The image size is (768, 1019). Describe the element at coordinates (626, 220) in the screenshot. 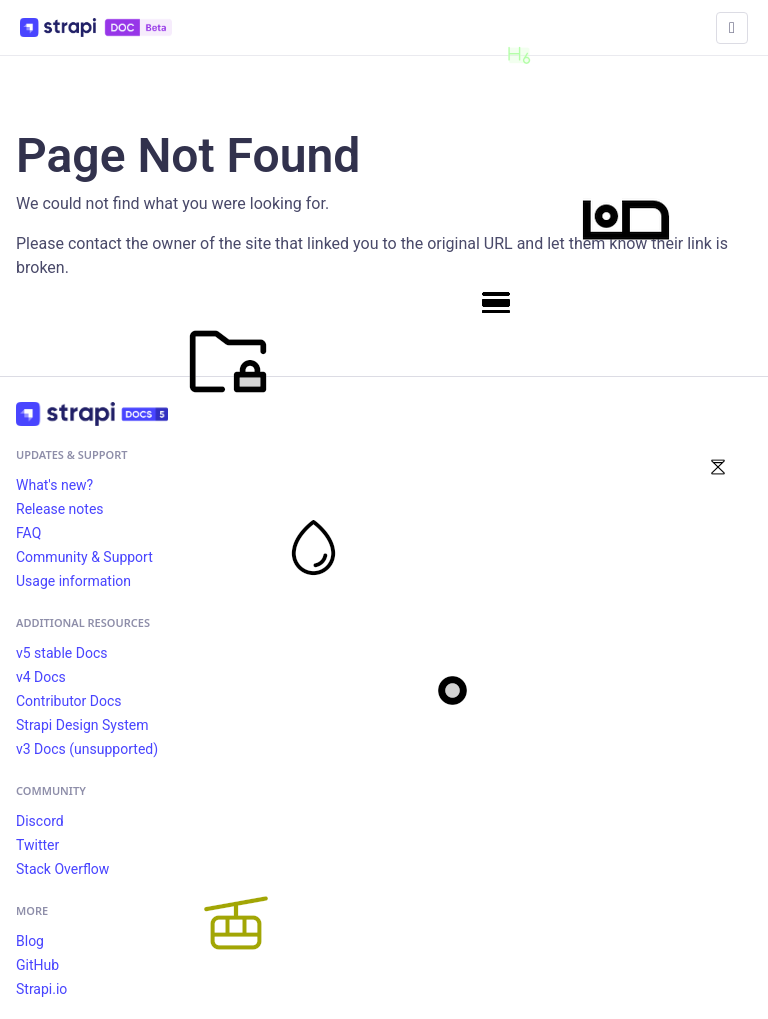

I see `select a private suite seat option` at that location.